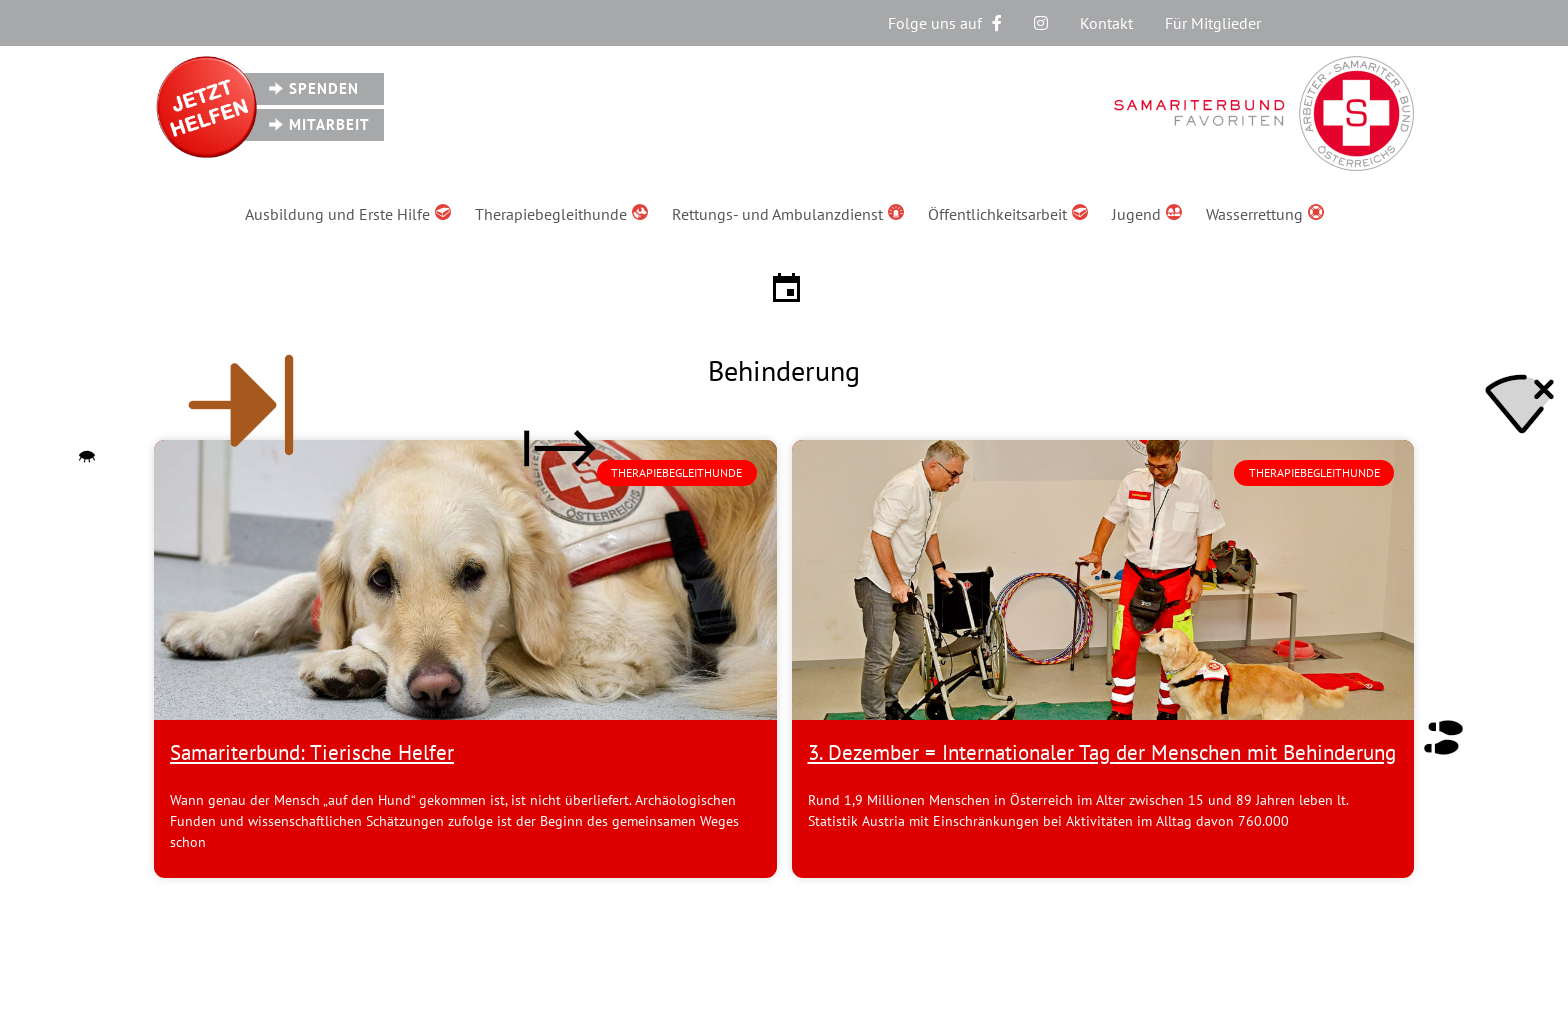 The height and width of the screenshot is (1020, 1568). Describe the element at coordinates (1522, 404) in the screenshot. I see `wifi connection unavailable or disconnected` at that location.